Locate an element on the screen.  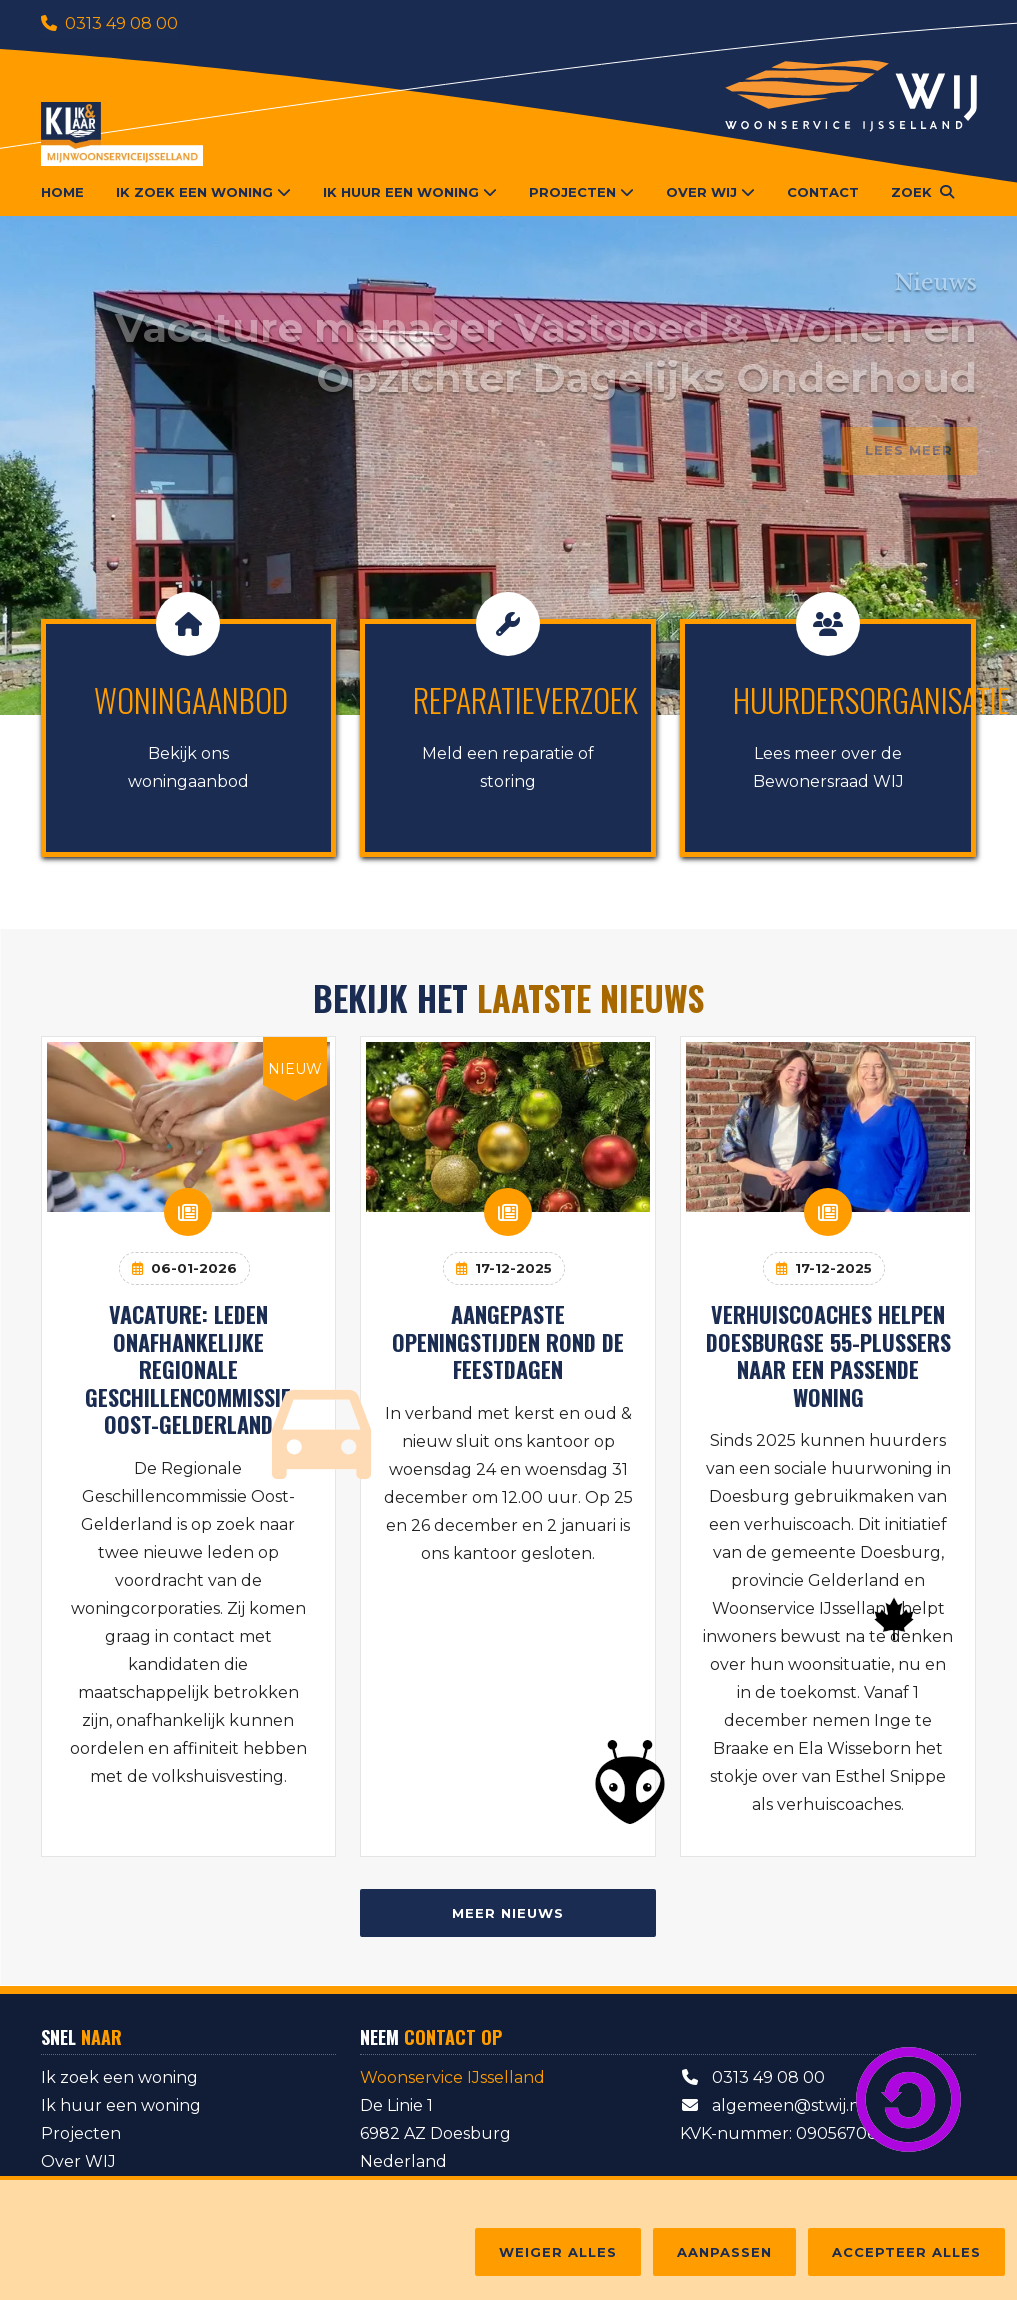
open PlatformIO IDE or development environment is located at coordinates (630, 1782).